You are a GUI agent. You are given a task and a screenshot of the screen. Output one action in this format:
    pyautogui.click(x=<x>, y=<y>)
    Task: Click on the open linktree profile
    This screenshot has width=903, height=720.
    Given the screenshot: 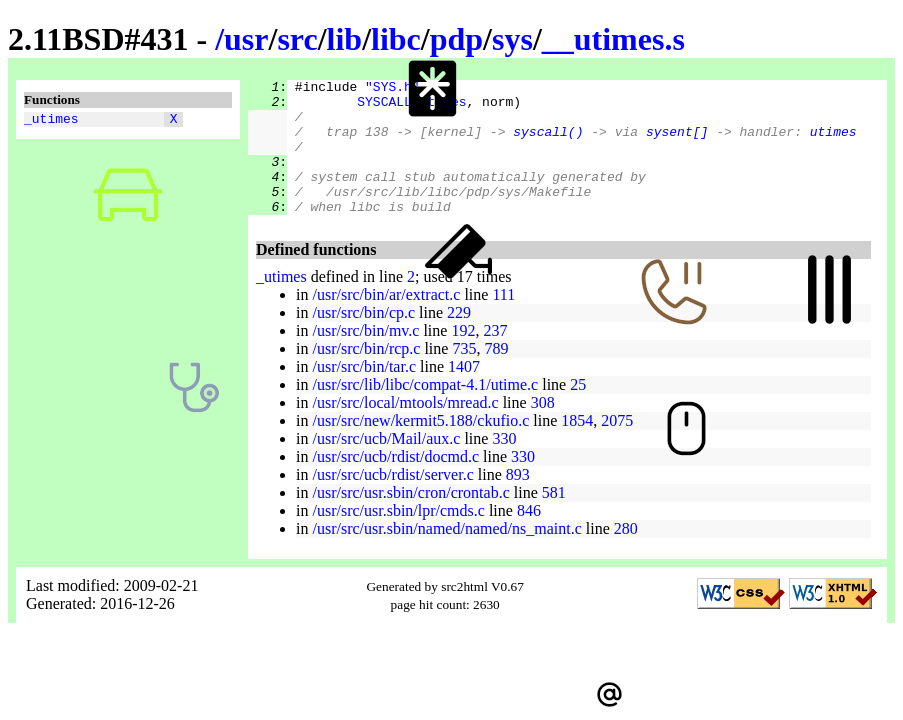 What is the action you would take?
    pyautogui.click(x=432, y=88)
    